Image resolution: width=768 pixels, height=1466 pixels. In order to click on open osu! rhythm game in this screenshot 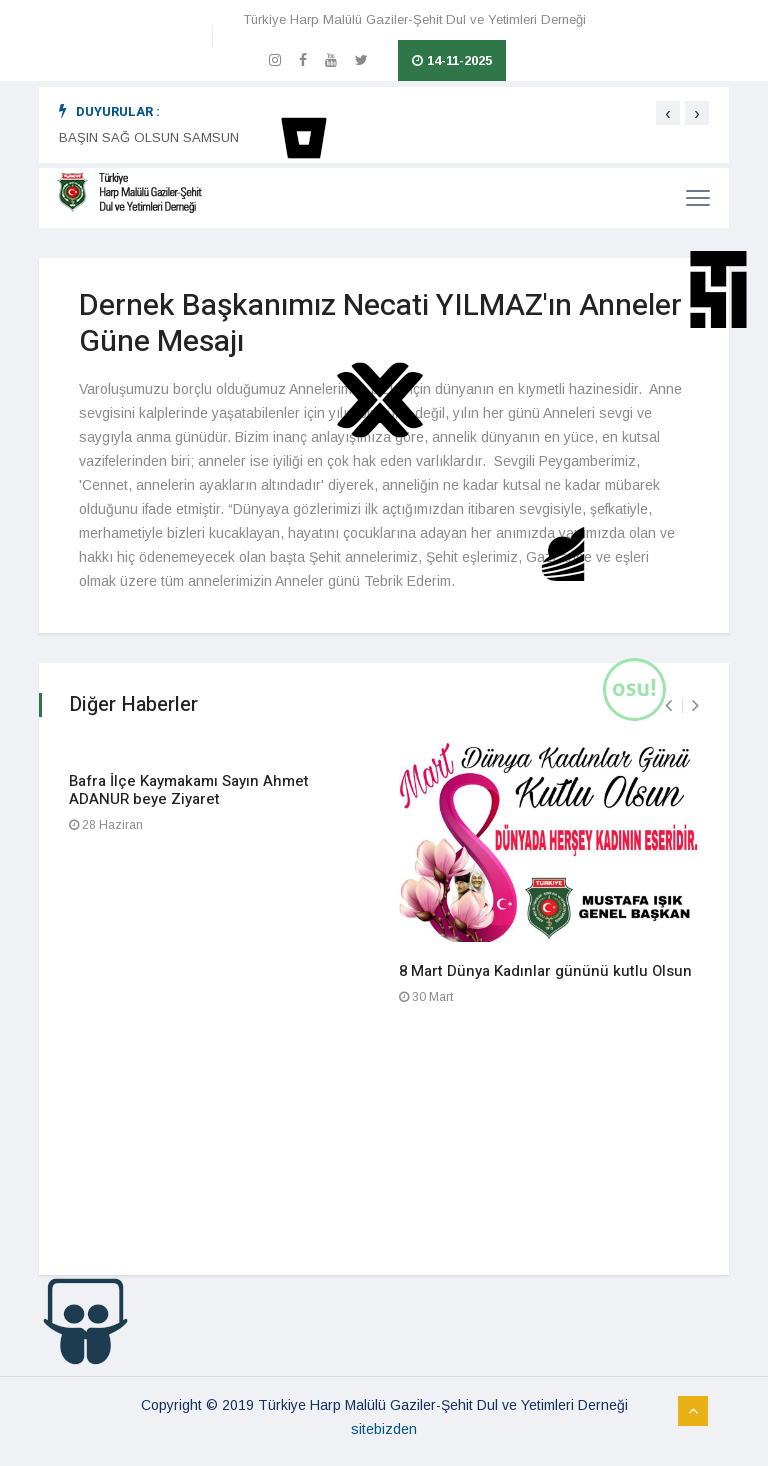, I will do `click(634, 689)`.